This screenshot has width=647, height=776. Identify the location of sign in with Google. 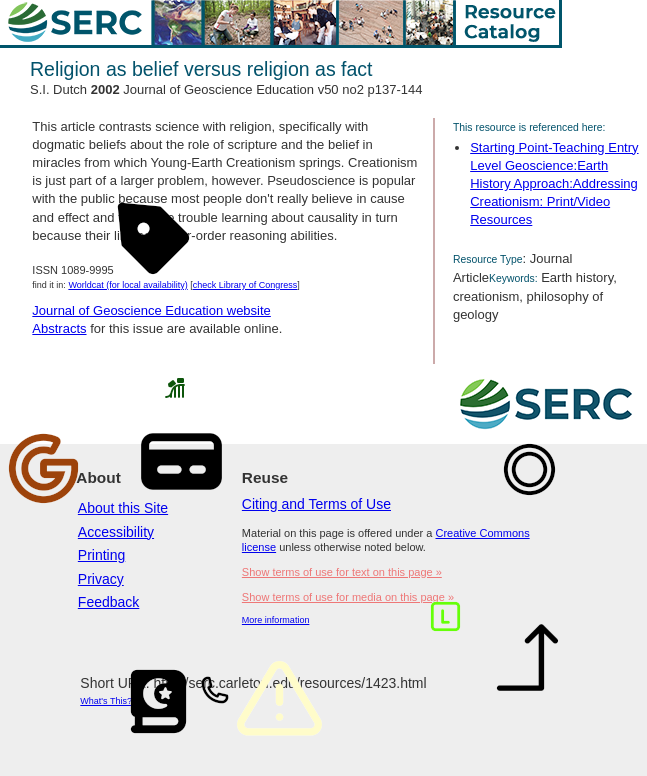
(43, 468).